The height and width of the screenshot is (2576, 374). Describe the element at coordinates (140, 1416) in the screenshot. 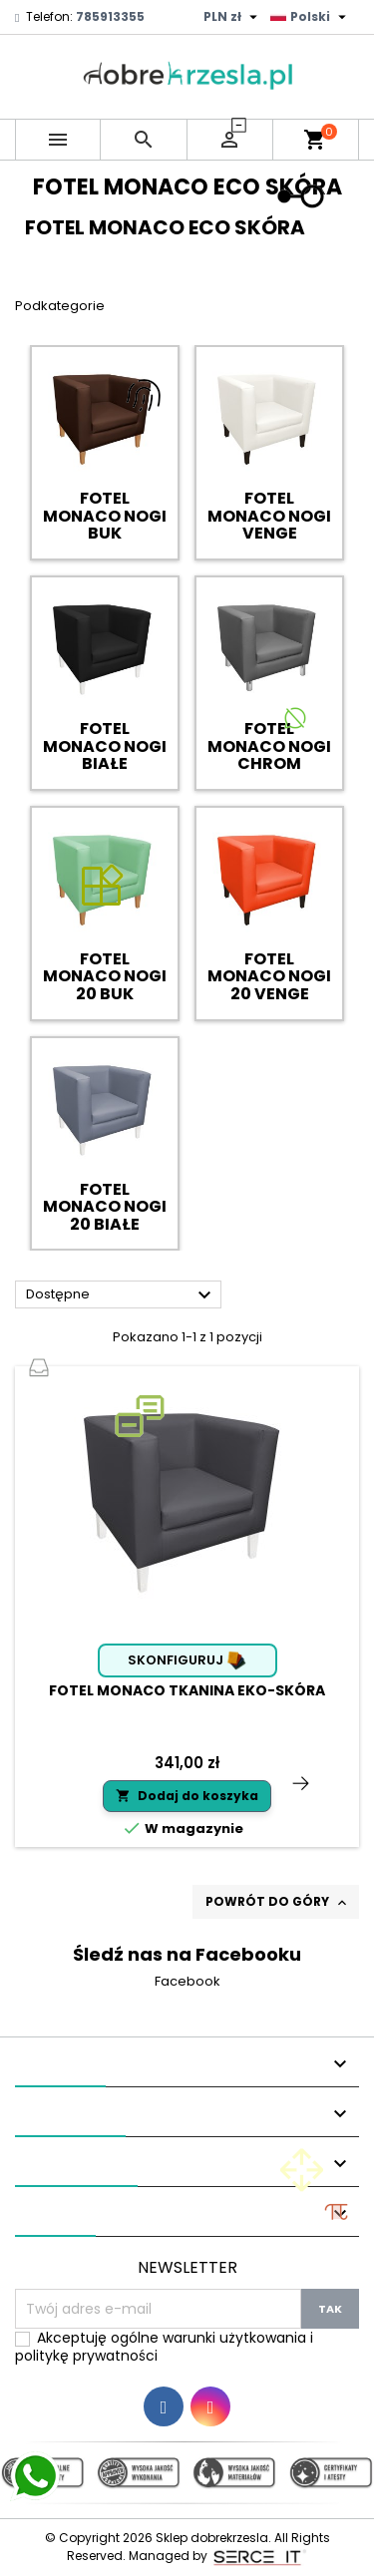

I see `indicates an enum member or enumeration value in code` at that location.